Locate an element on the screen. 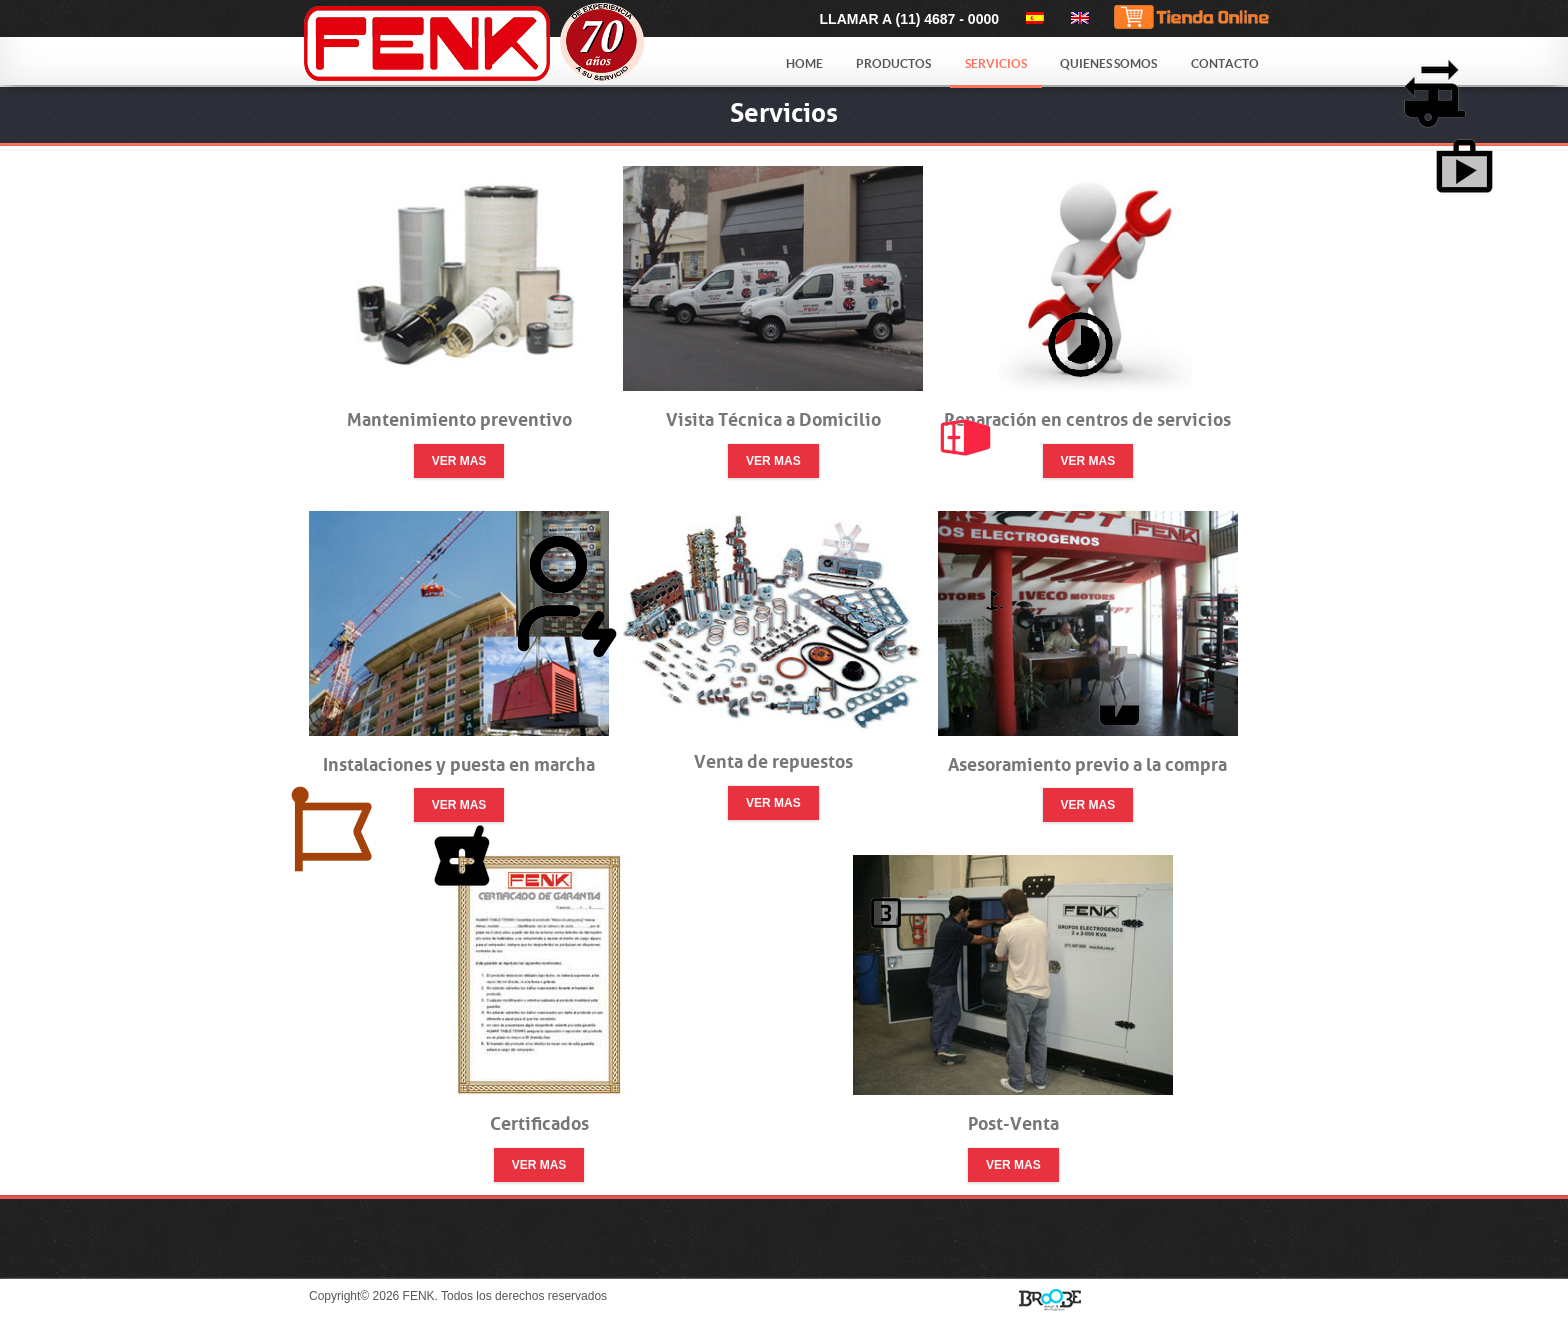  select option 3 in a numbered list is located at coordinates (886, 913).